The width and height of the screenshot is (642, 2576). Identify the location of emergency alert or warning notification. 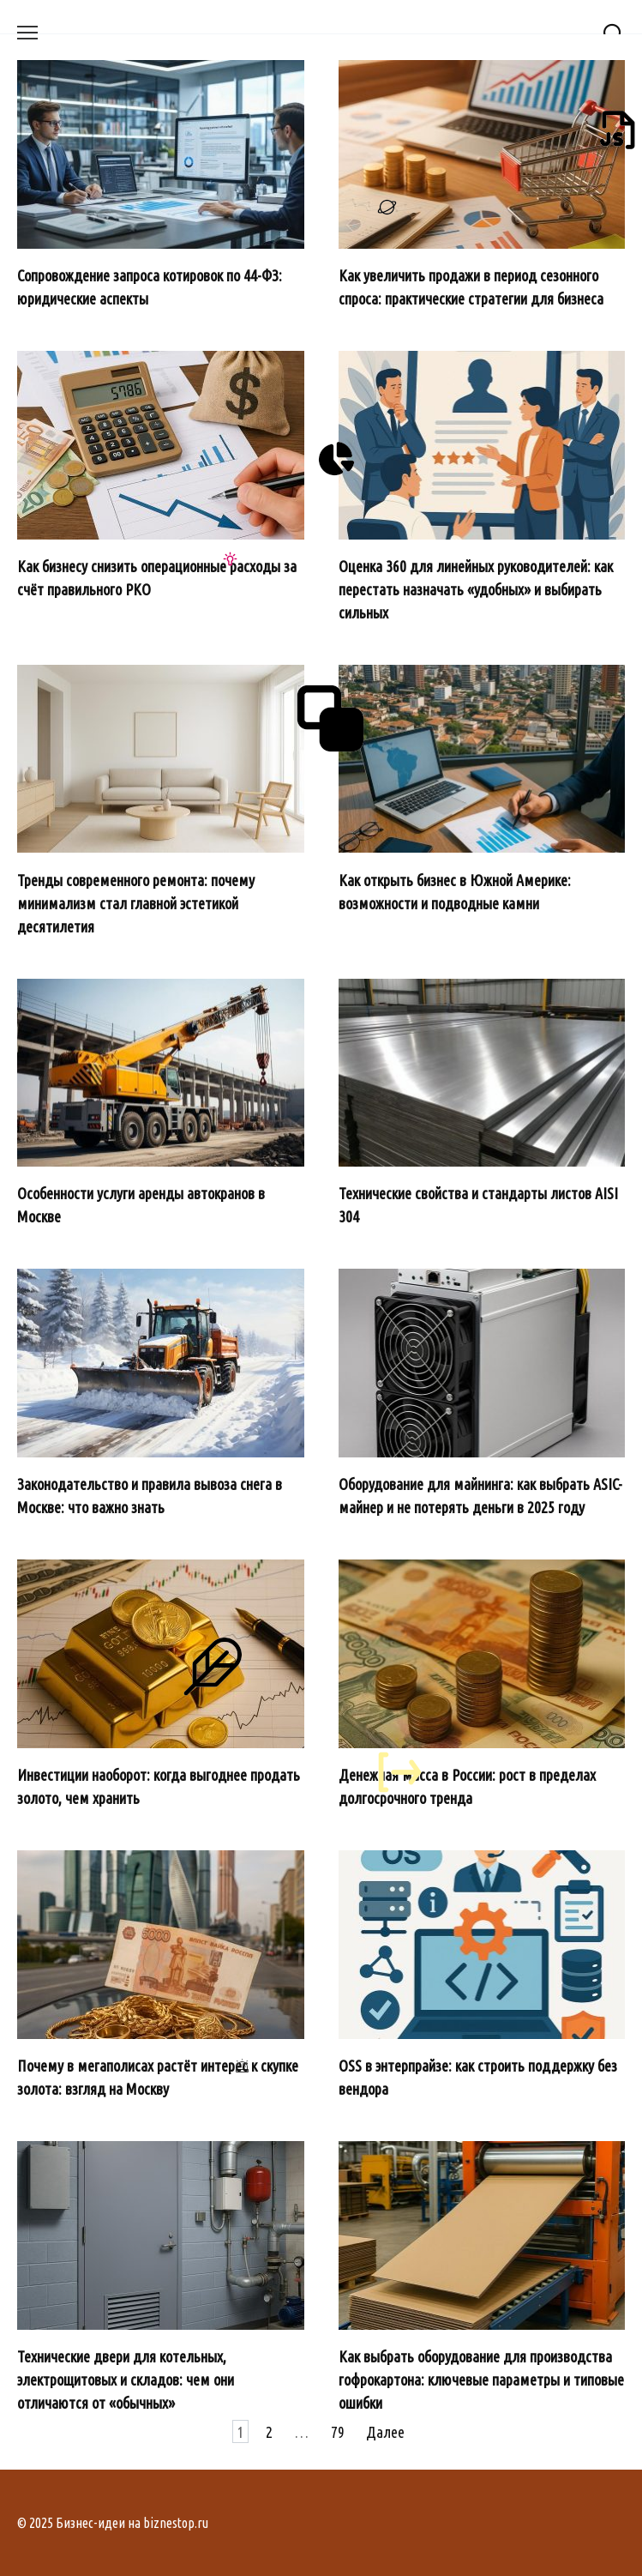
(242, 2066).